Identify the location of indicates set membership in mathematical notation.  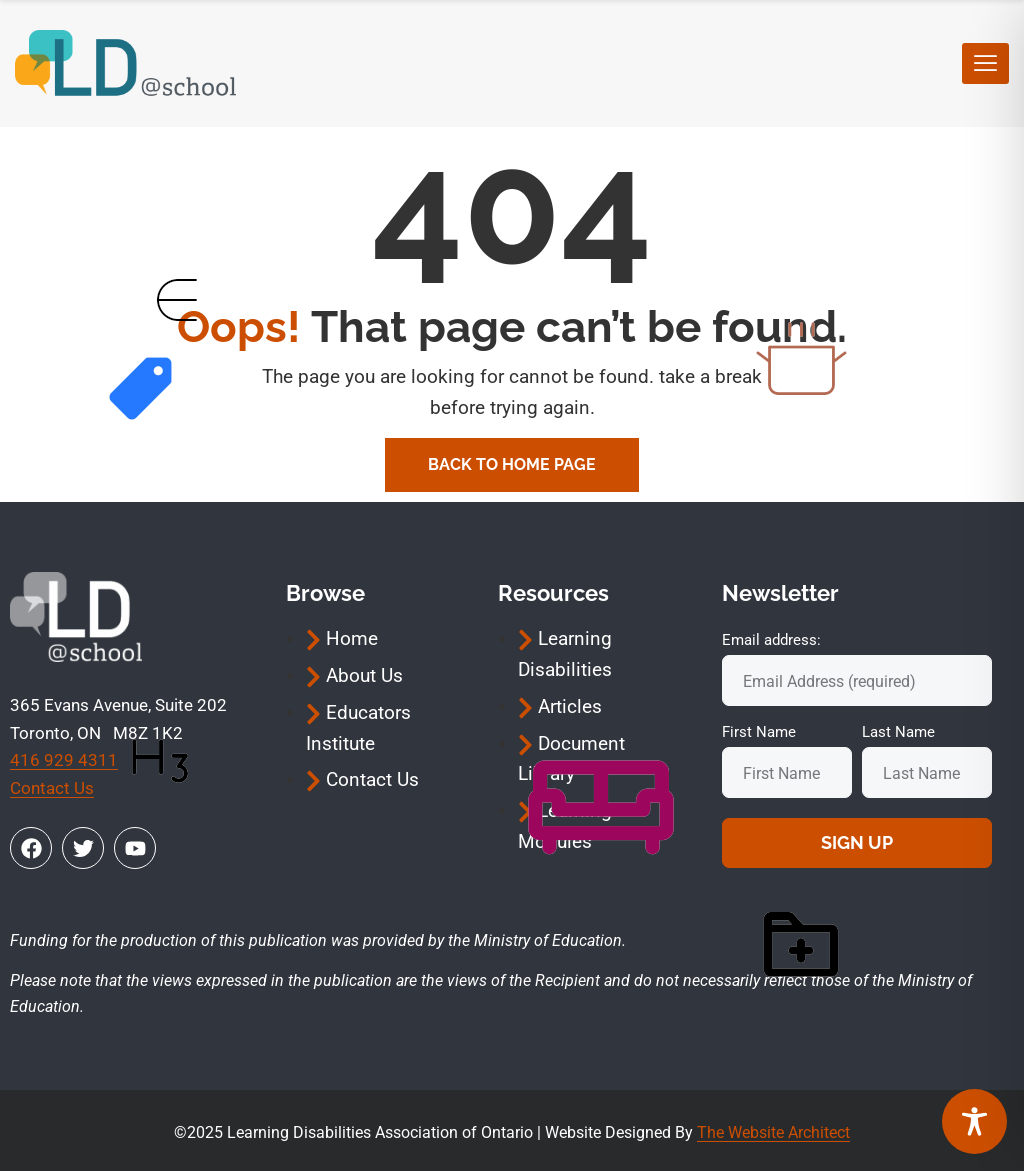
(178, 300).